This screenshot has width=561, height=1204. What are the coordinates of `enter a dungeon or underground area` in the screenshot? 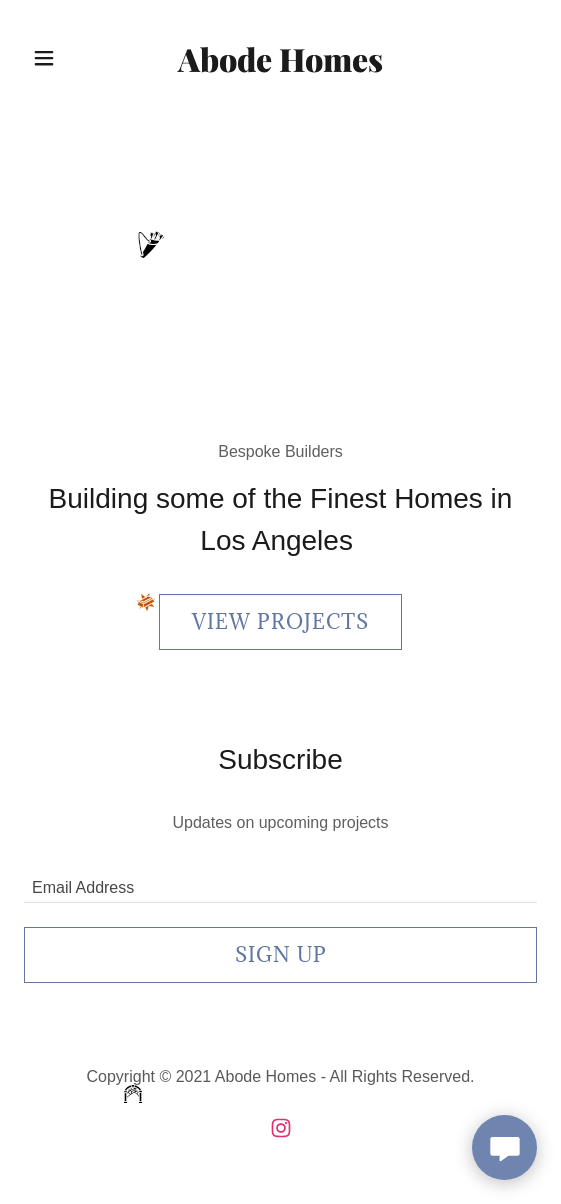 It's located at (133, 1094).